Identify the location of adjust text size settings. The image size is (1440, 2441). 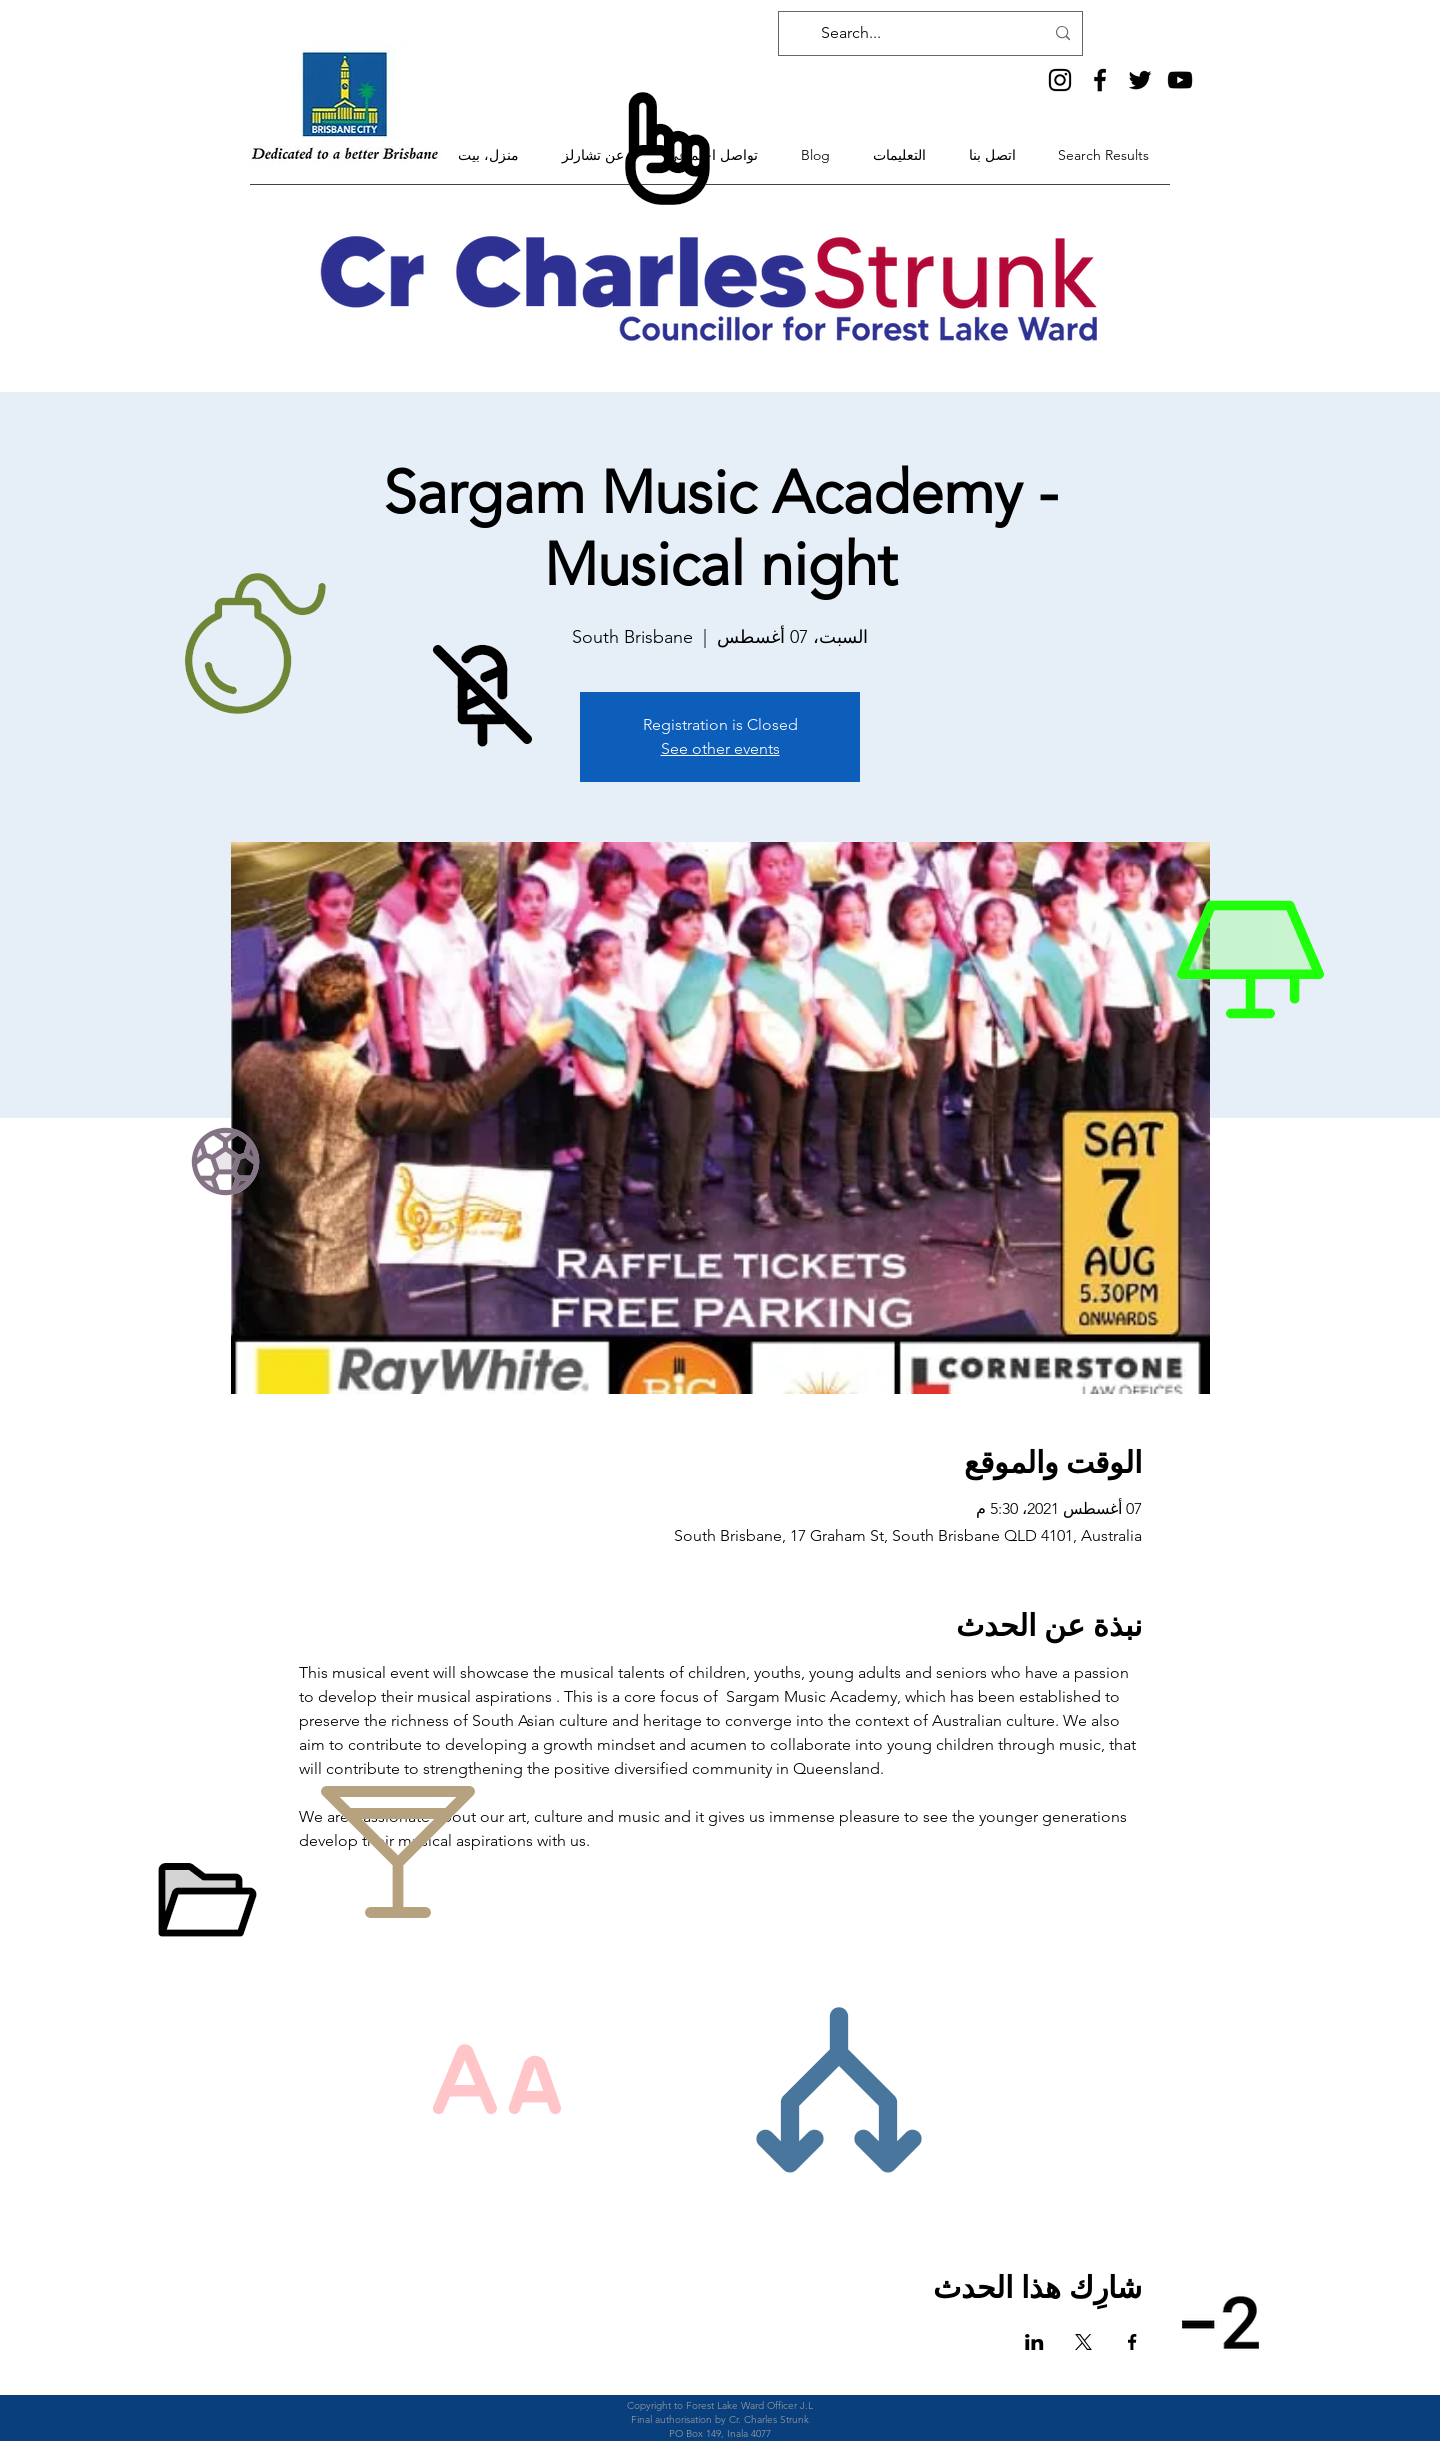
(497, 2085).